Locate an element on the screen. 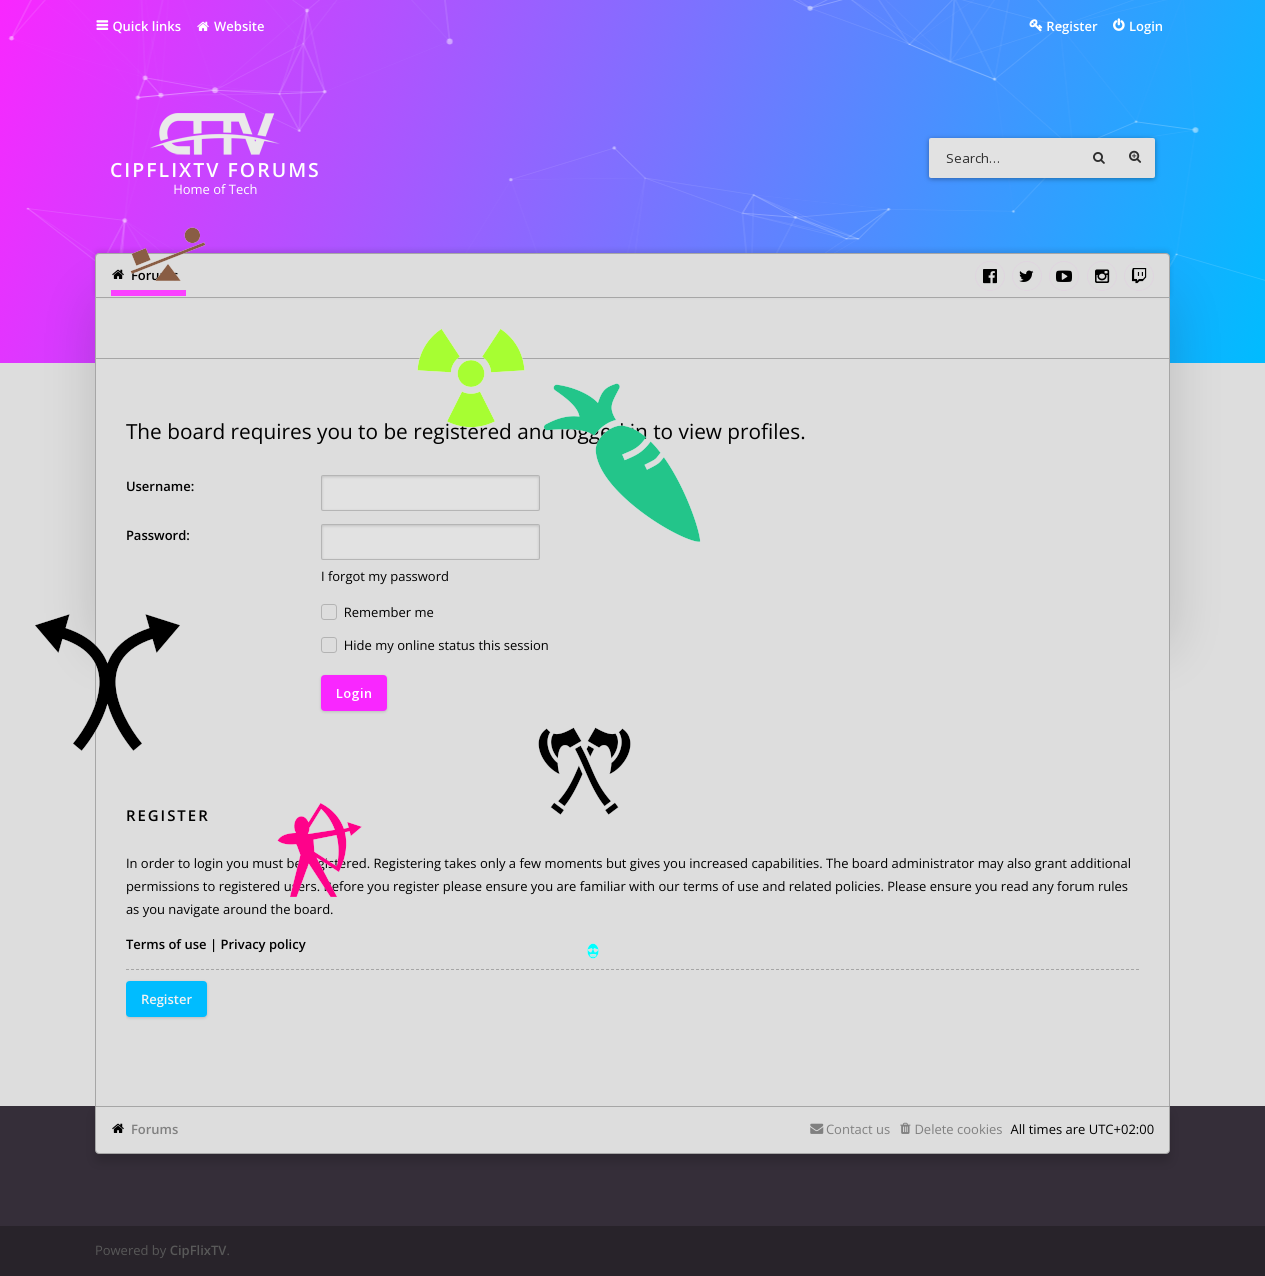  indicates vegetable or produce category is located at coordinates (626, 465).